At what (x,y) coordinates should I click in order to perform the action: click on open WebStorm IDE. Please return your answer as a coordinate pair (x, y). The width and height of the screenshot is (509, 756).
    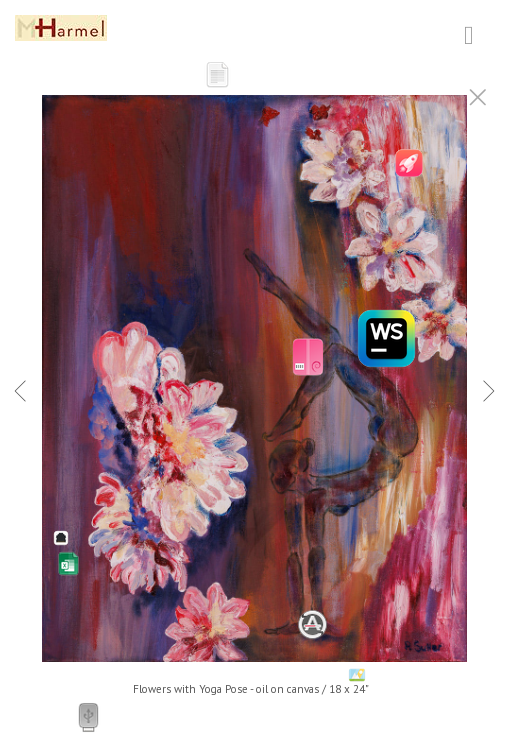
    Looking at the image, I should click on (386, 338).